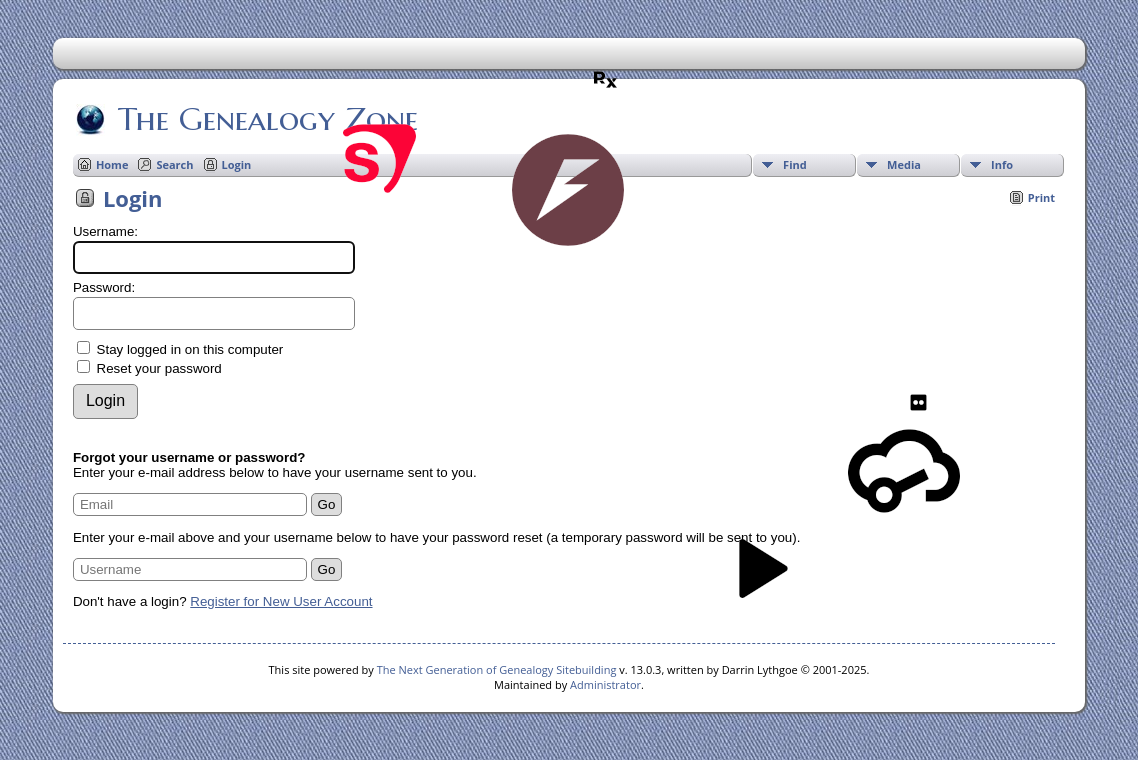  Describe the element at coordinates (904, 471) in the screenshot. I see `open EasyEDA circuit design application` at that location.